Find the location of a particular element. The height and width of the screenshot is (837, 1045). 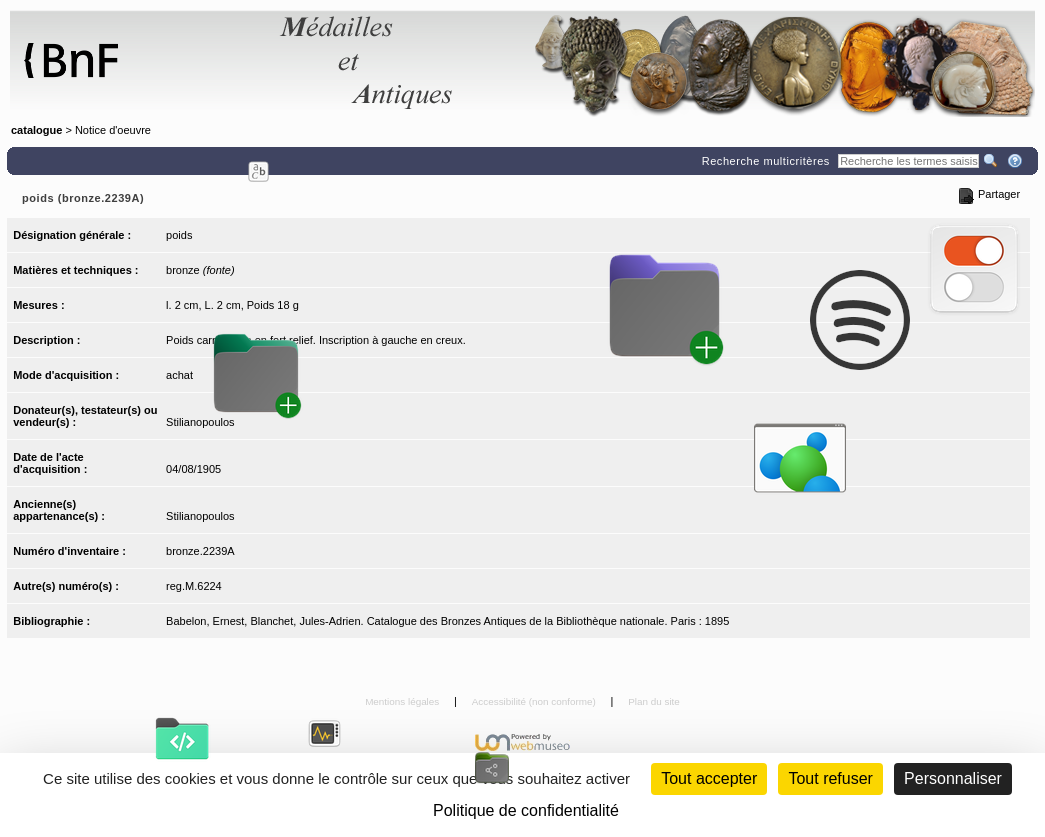

open spotify is located at coordinates (860, 320).